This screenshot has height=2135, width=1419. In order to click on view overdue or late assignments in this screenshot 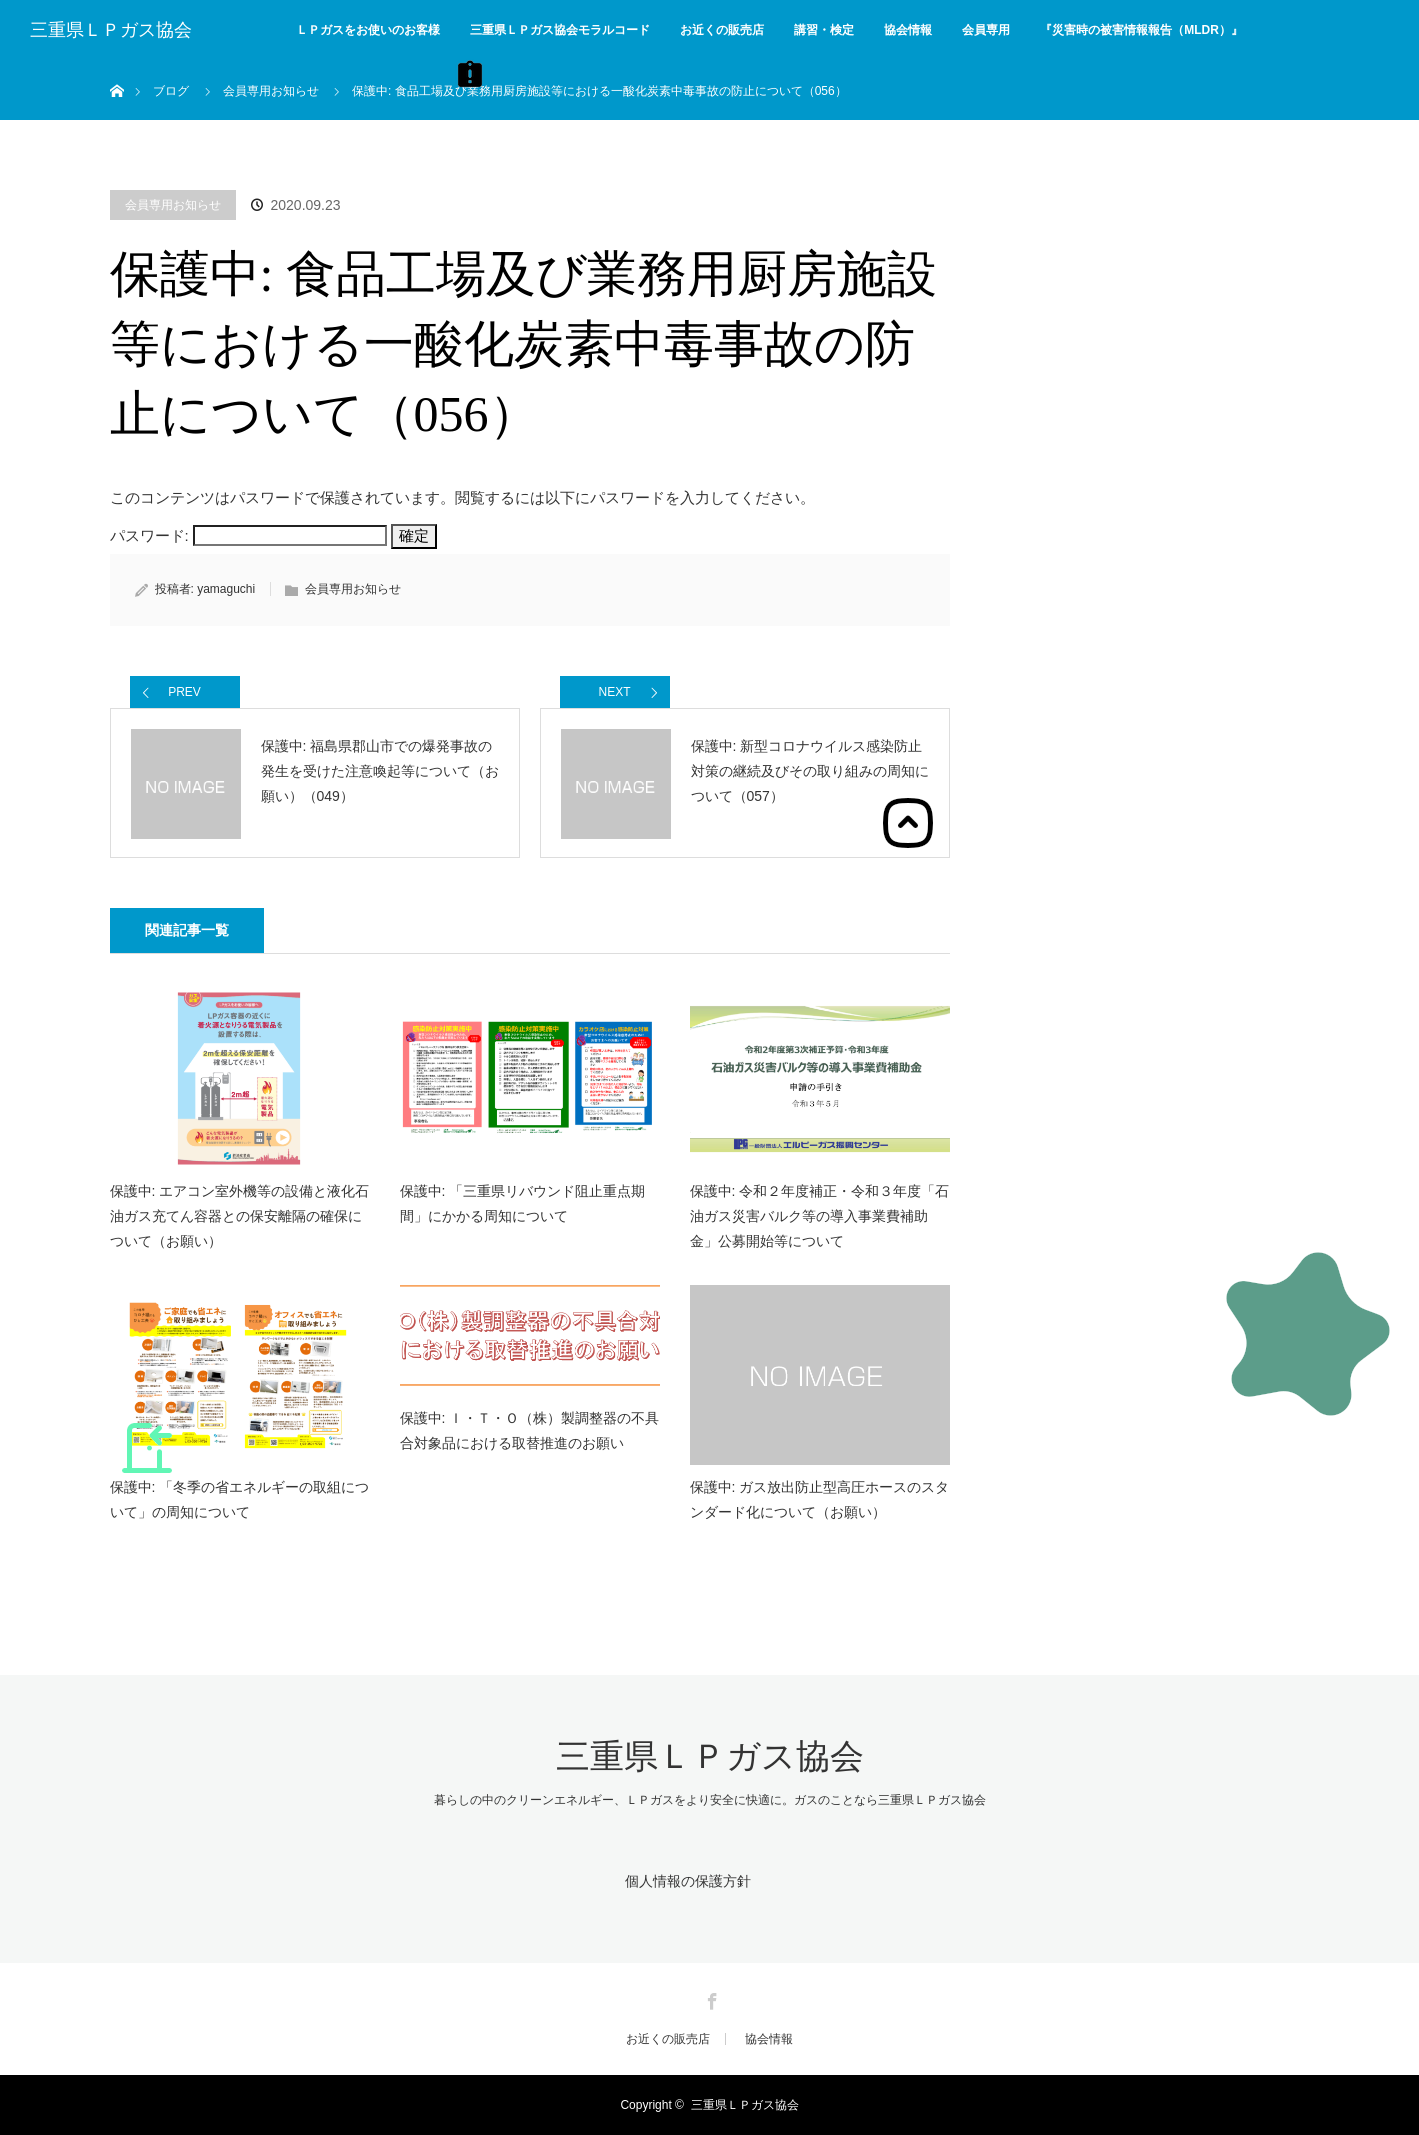, I will do `click(470, 75)`.